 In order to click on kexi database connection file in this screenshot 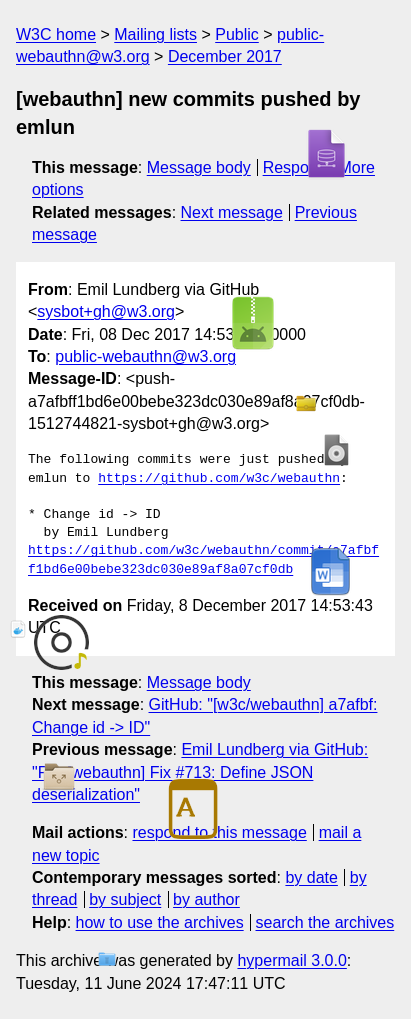, I will do `click(326, 154)`.